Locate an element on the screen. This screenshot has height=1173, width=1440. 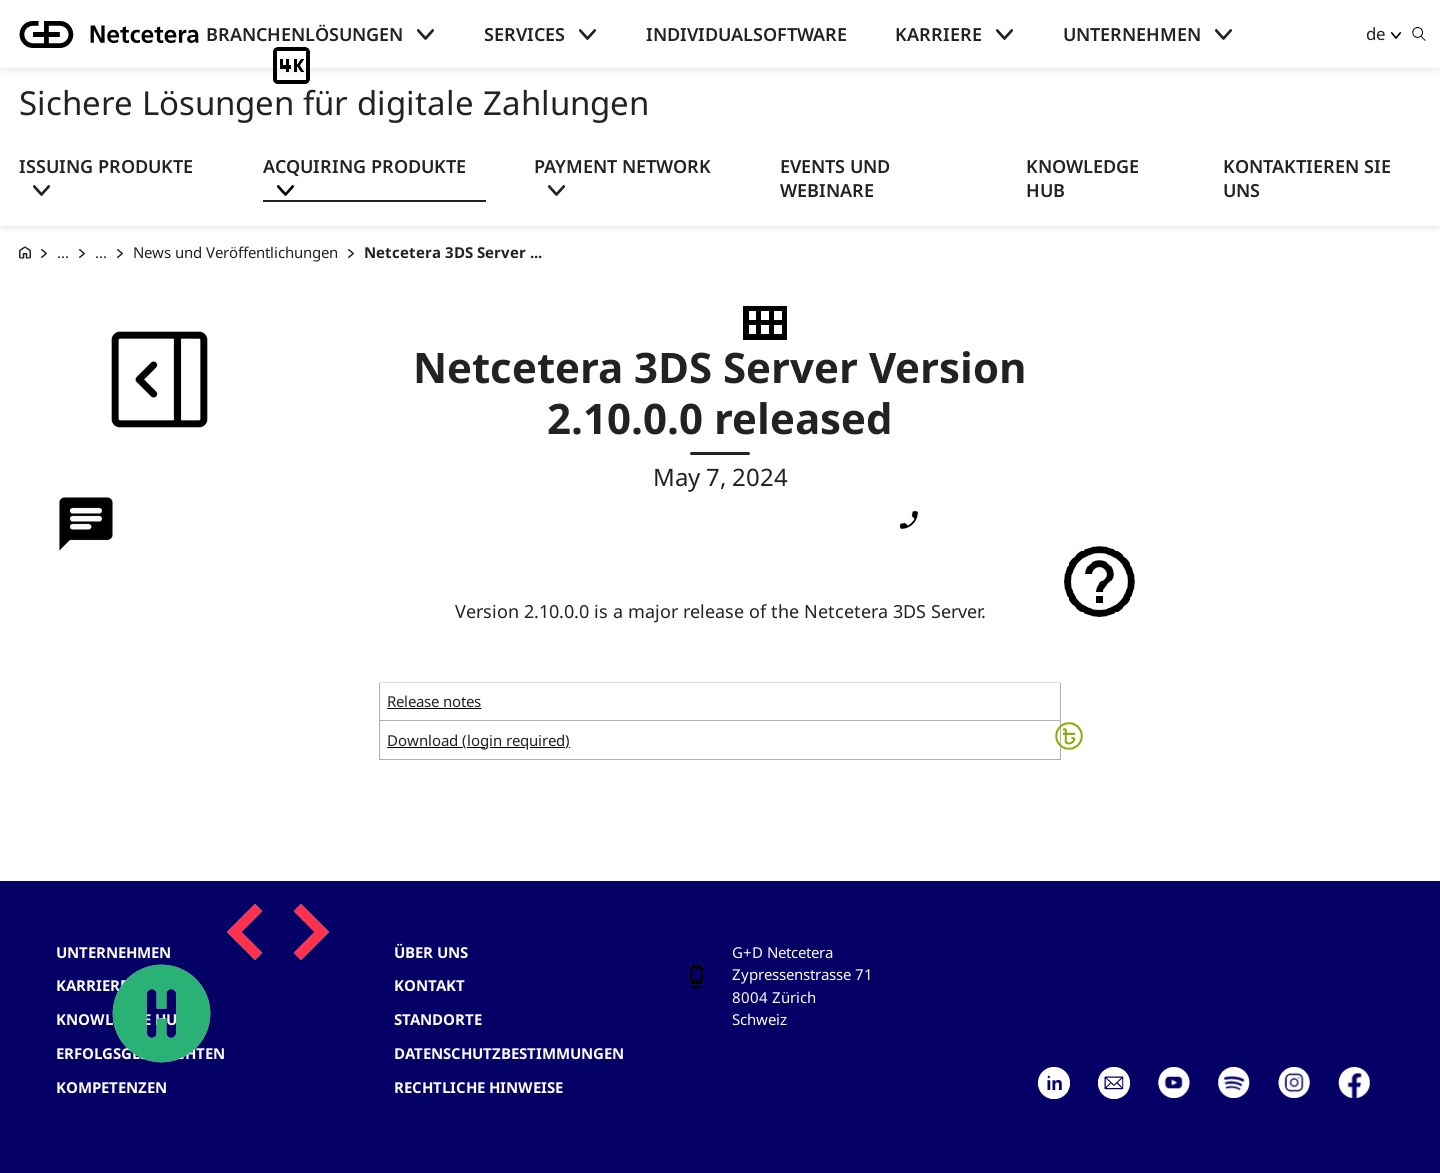
dock your device to a charging station is located at coordinates (696, 976).